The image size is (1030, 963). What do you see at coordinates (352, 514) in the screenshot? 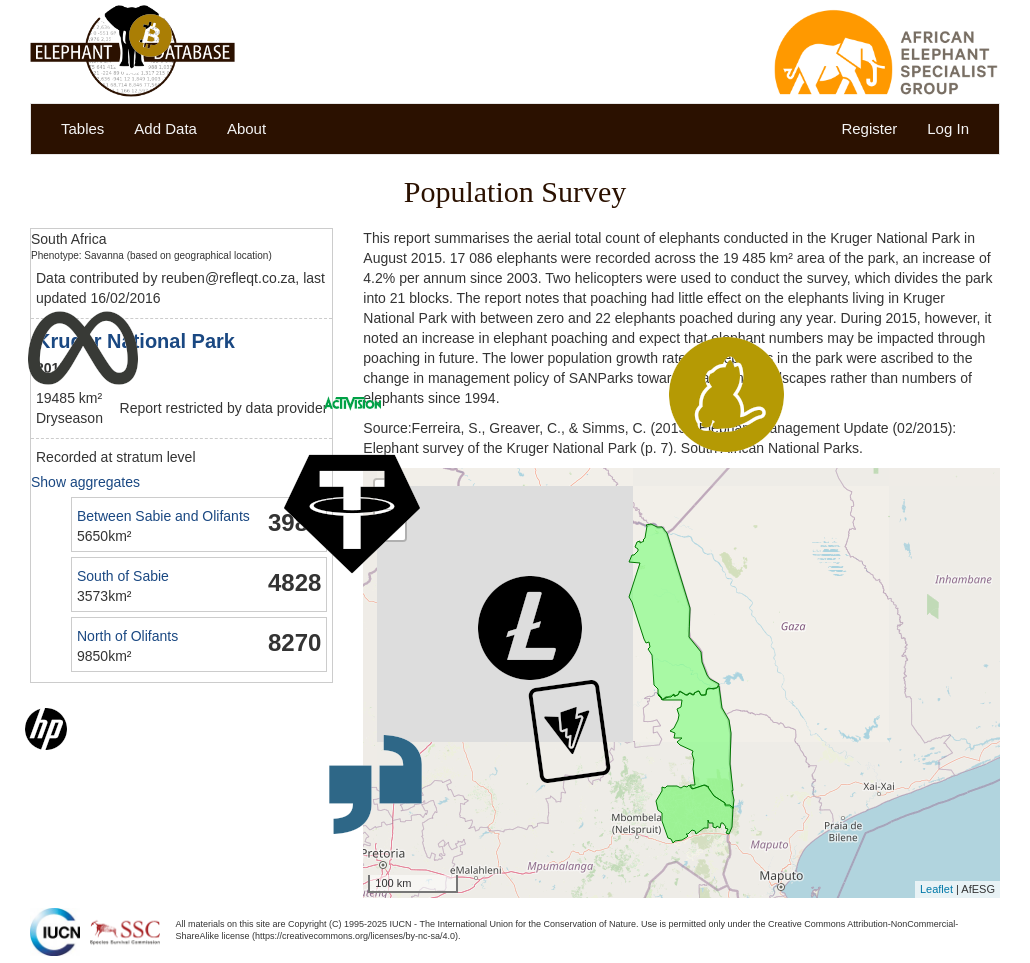
I see `tether (USDT) cryptocurrency logo` at bounding box center [352, 514].